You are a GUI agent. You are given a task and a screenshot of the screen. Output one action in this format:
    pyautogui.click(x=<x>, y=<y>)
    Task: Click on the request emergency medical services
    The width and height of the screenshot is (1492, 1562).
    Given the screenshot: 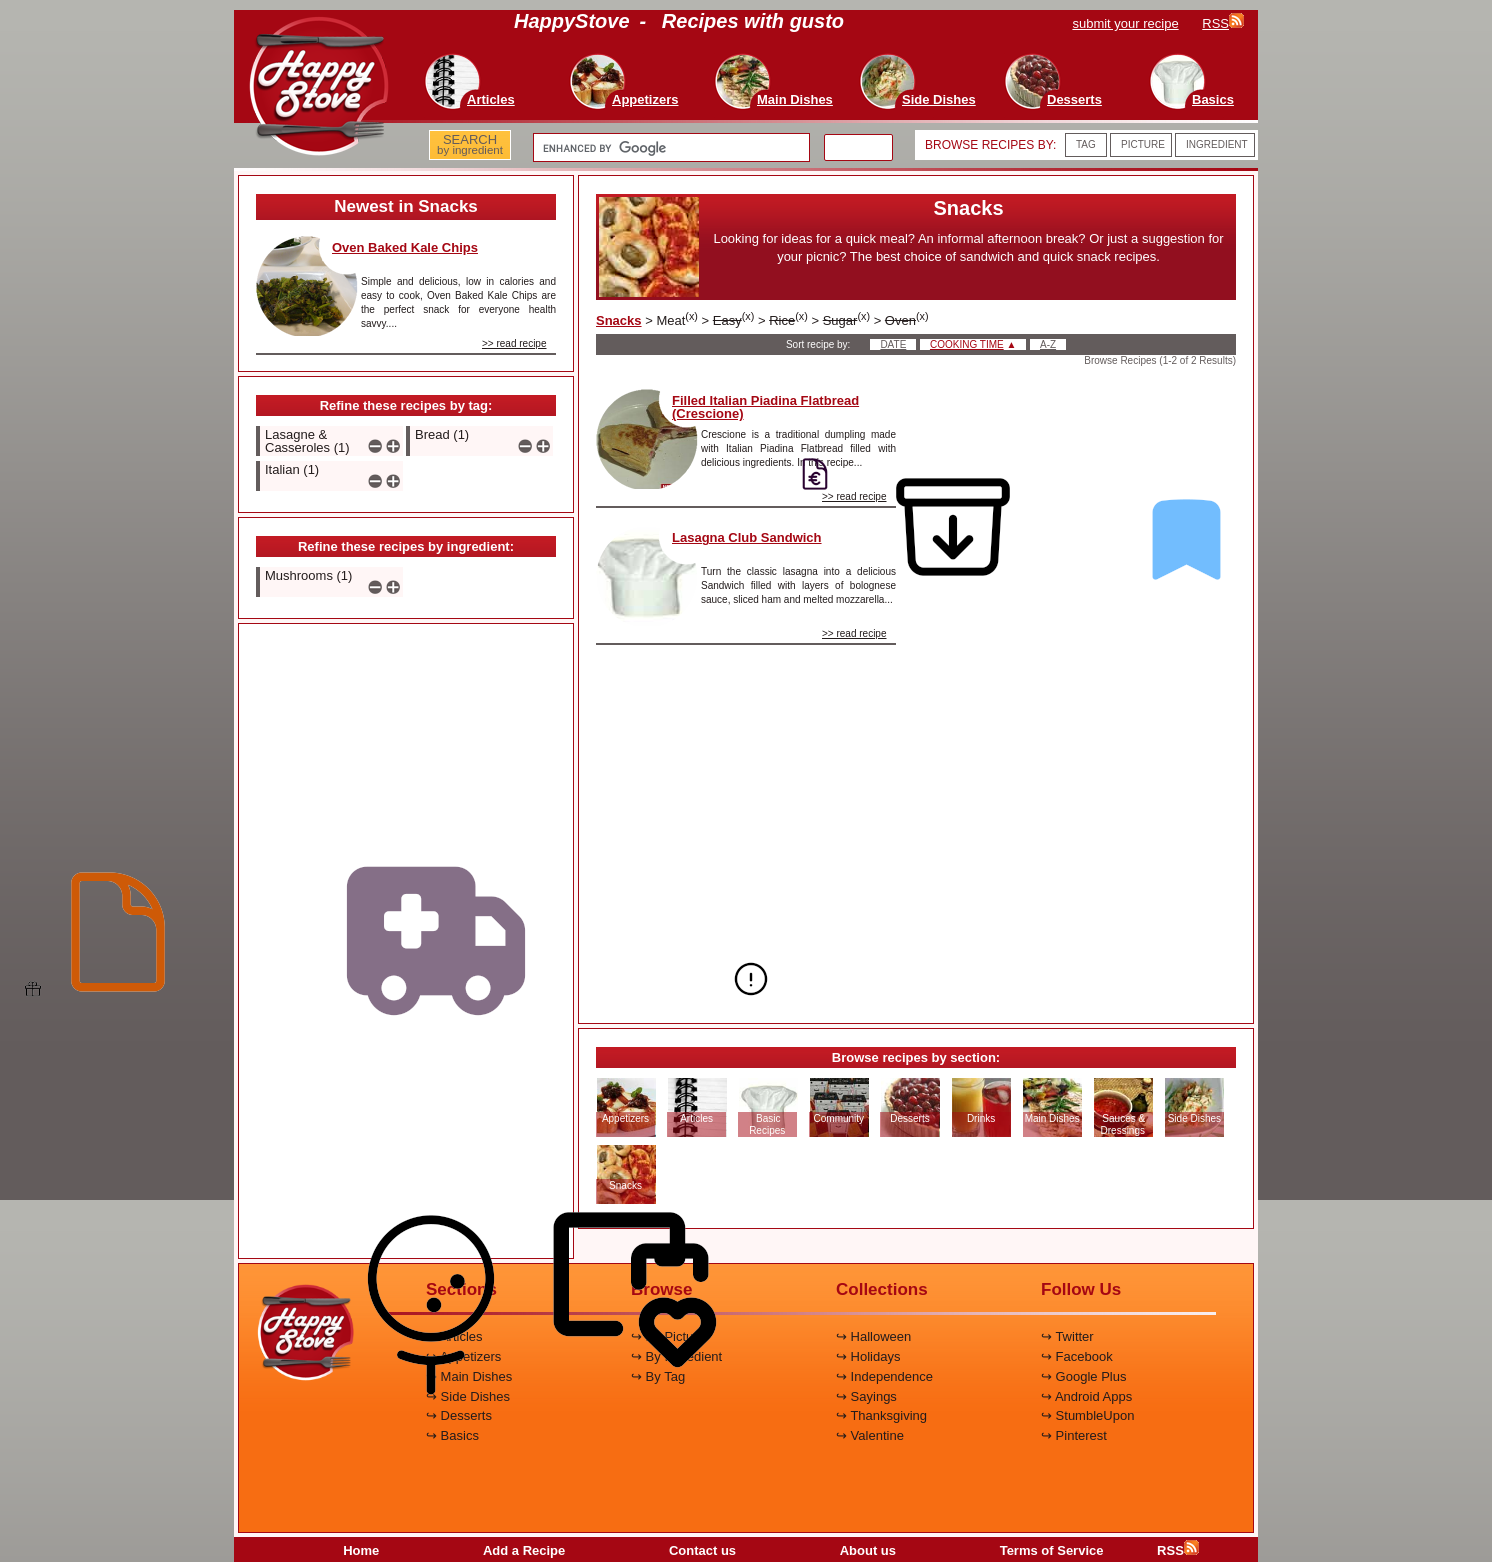 What is the action you would take?
    pyautogui.click(x=436, y=936)
    